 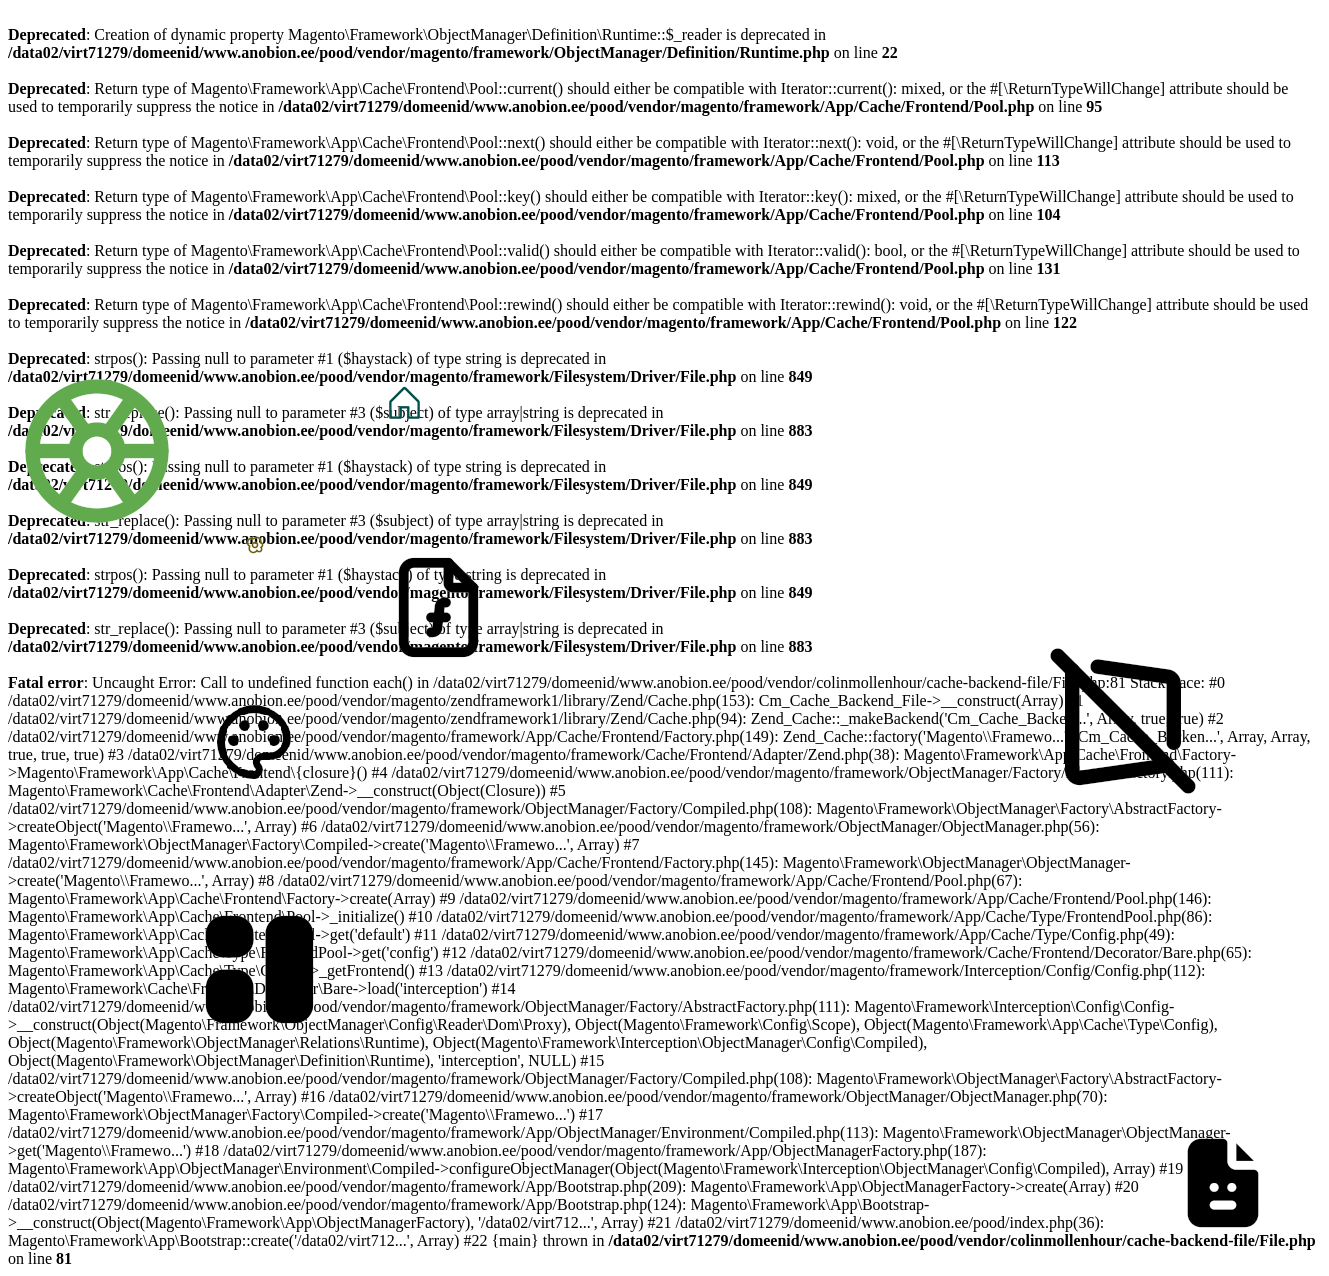 I want to click on customize color or theme settings, so click(x=254, y=742).